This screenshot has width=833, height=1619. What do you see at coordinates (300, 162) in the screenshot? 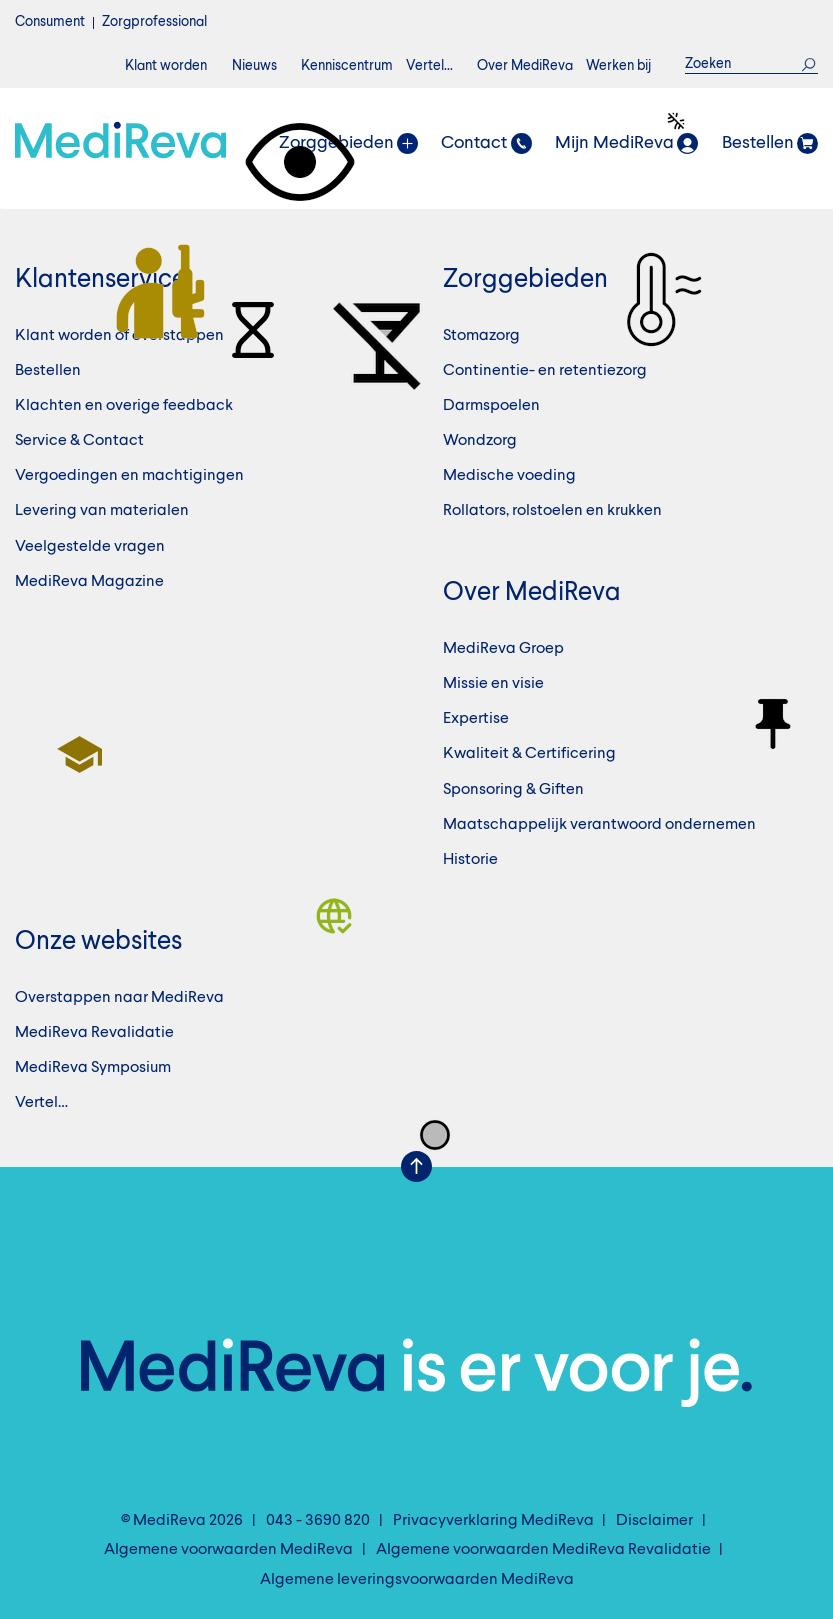
I see `view or preview content` at bounding box center [300, 162].